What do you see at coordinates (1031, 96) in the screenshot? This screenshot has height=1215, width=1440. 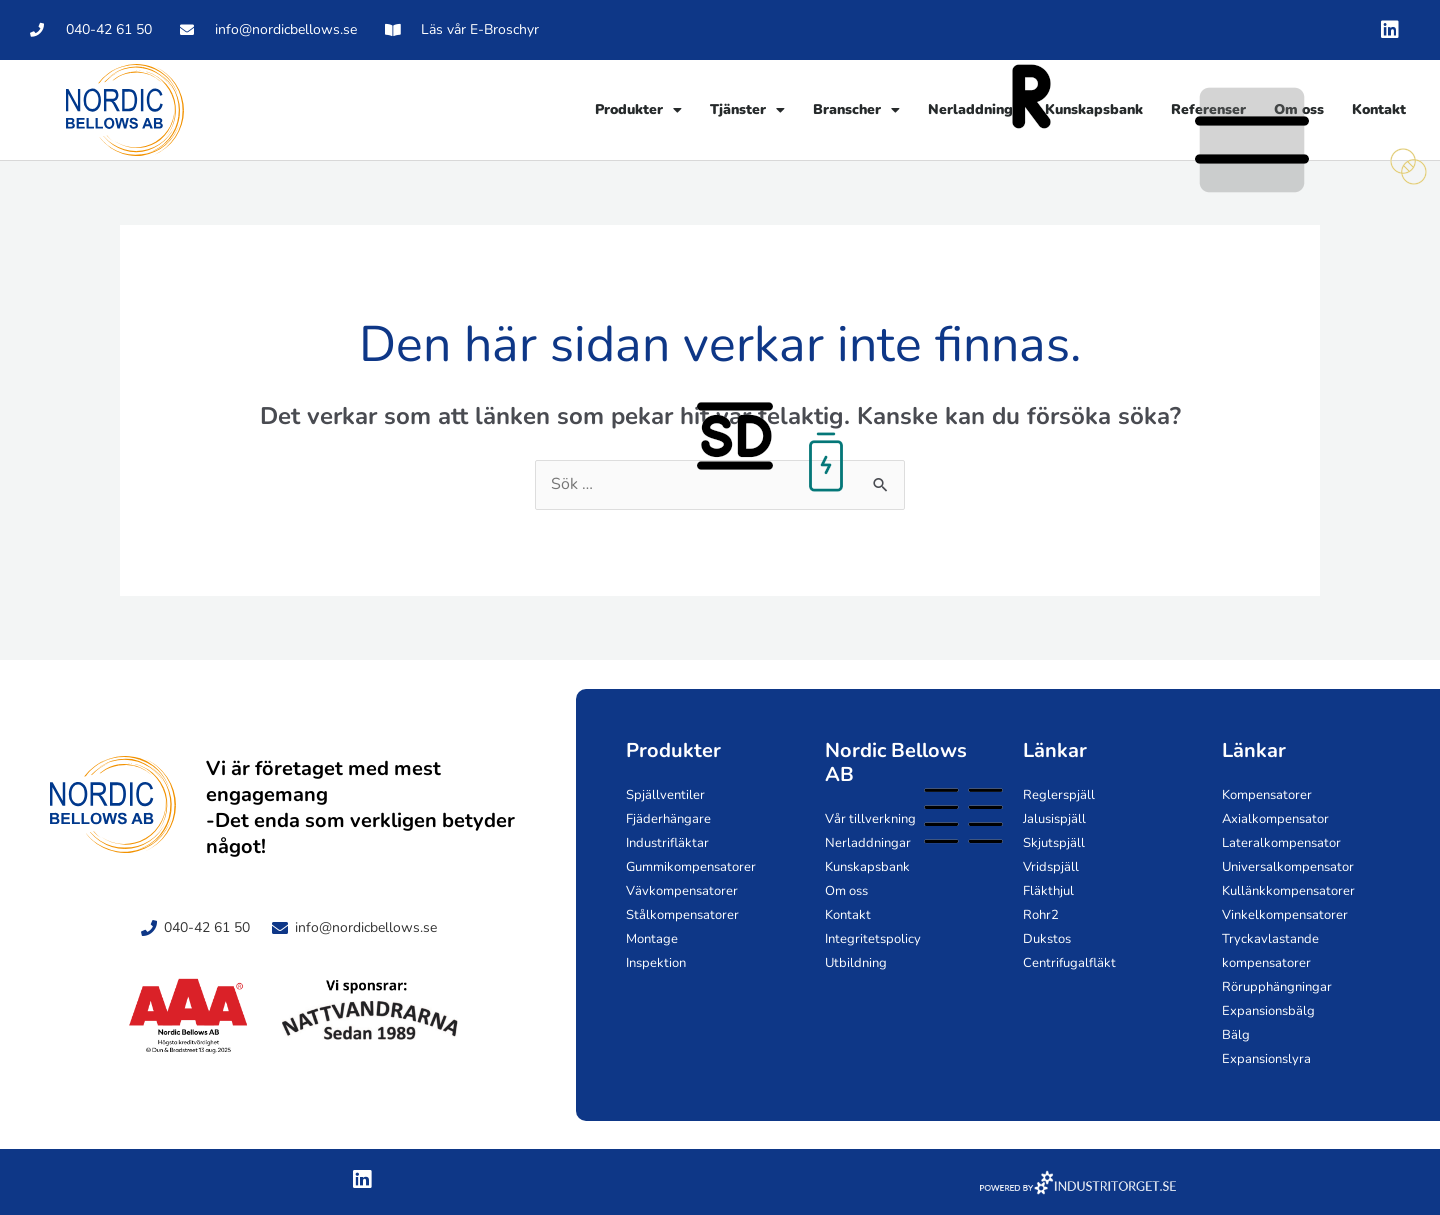 I see `indicates a rating or review section` at bounding box center [1031, 96].